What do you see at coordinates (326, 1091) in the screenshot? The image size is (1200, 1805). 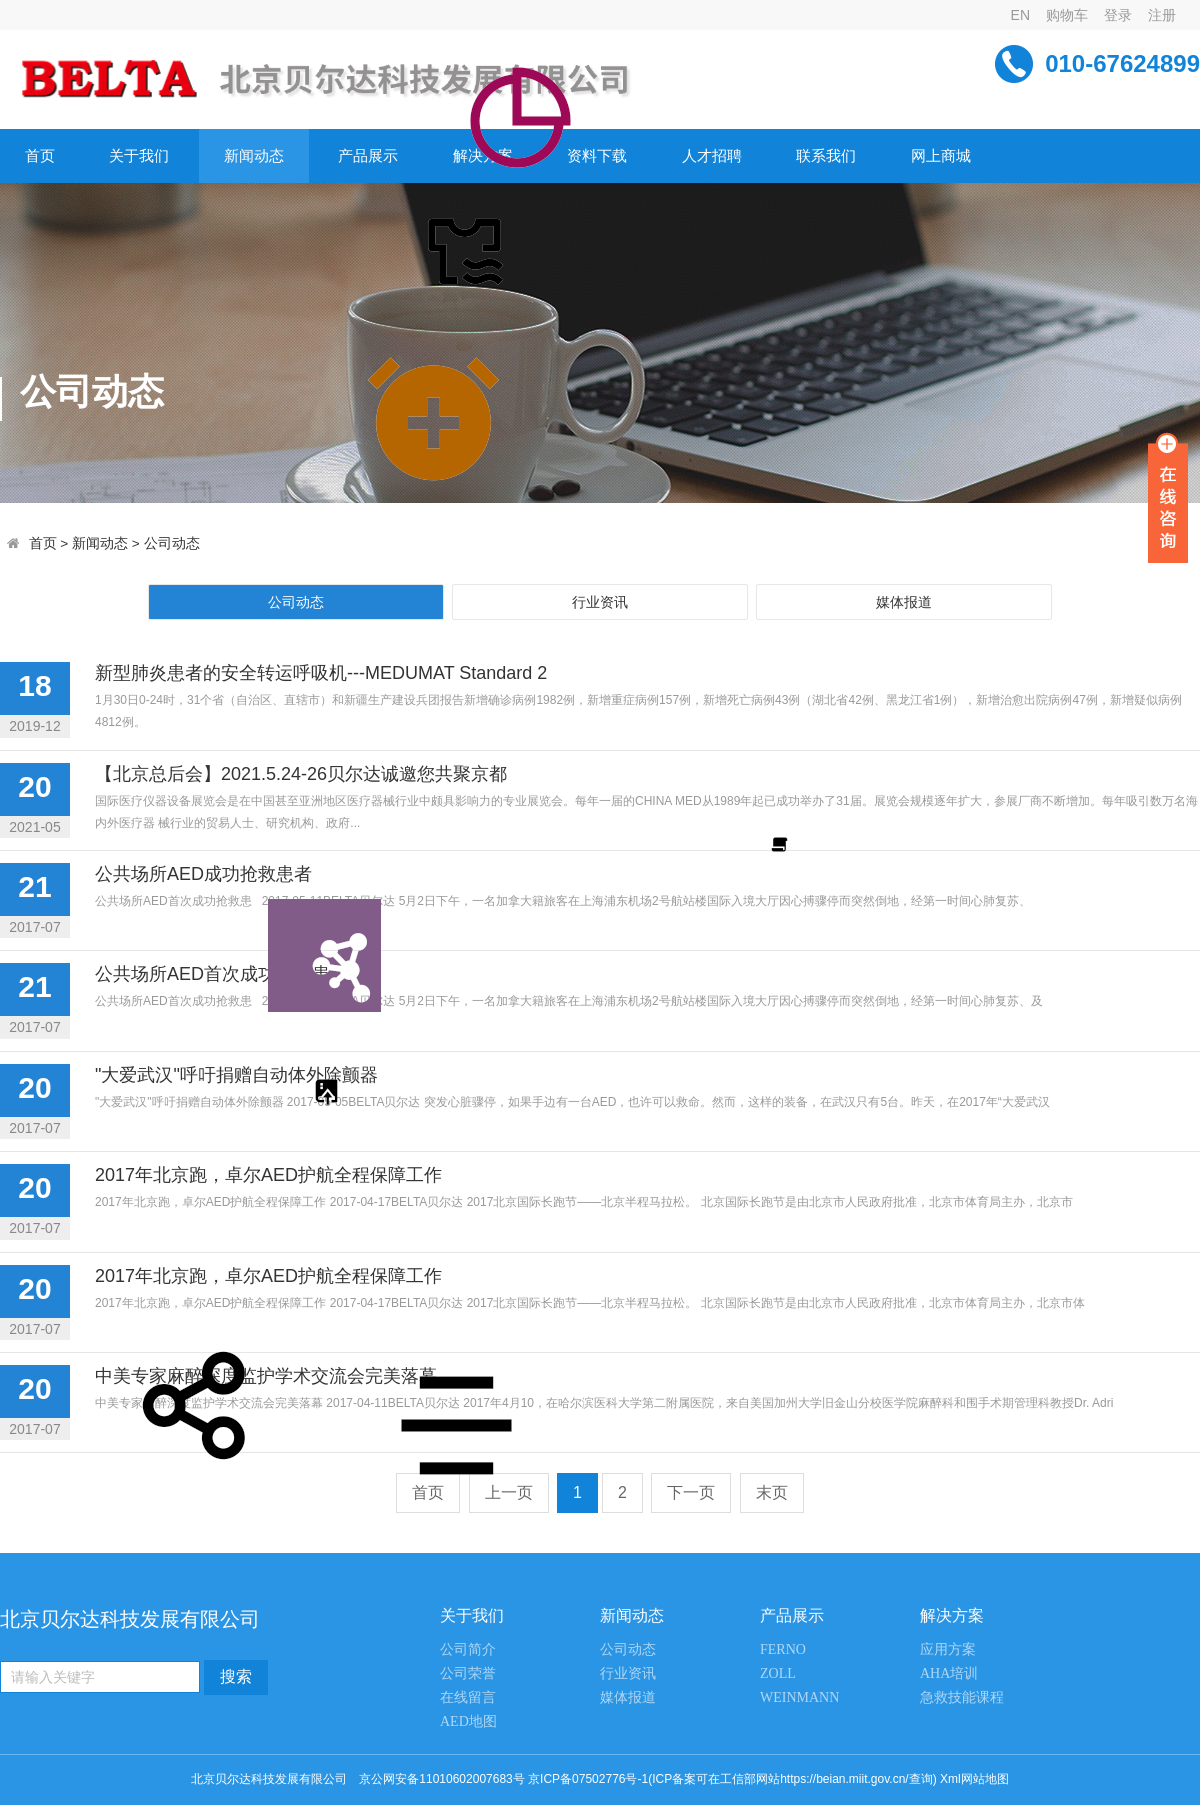 I see `view commit history for a repository` at bounding box center [326, 1091].